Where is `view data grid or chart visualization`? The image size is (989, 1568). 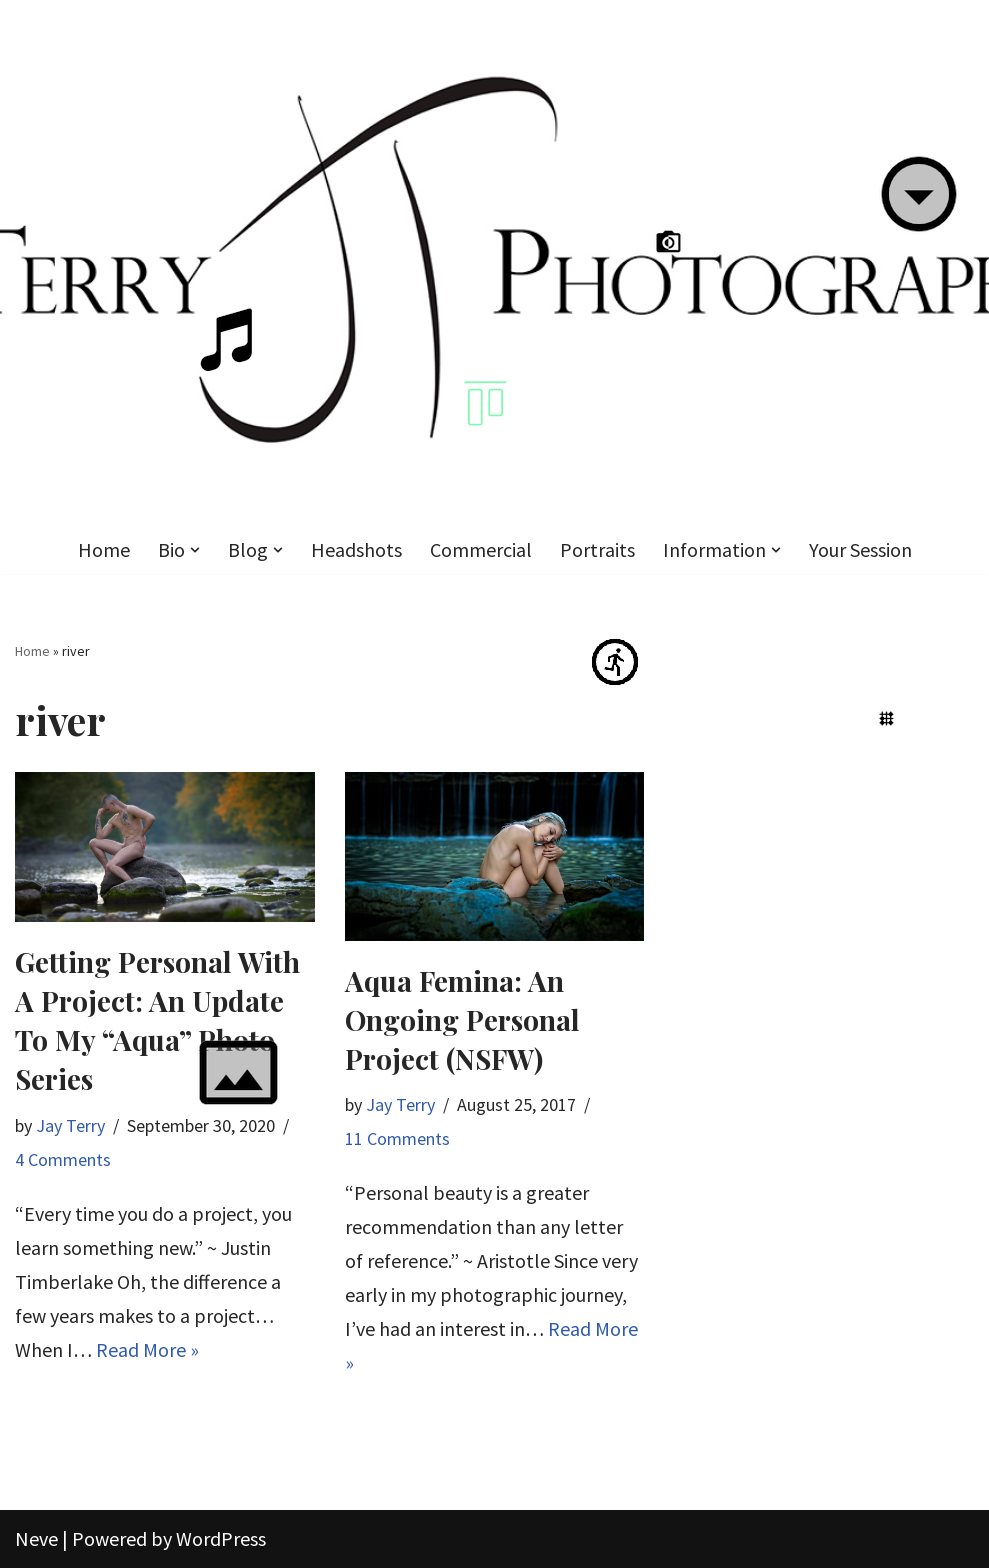
view data grid or chart visualization is located at coordinates (886, 718).